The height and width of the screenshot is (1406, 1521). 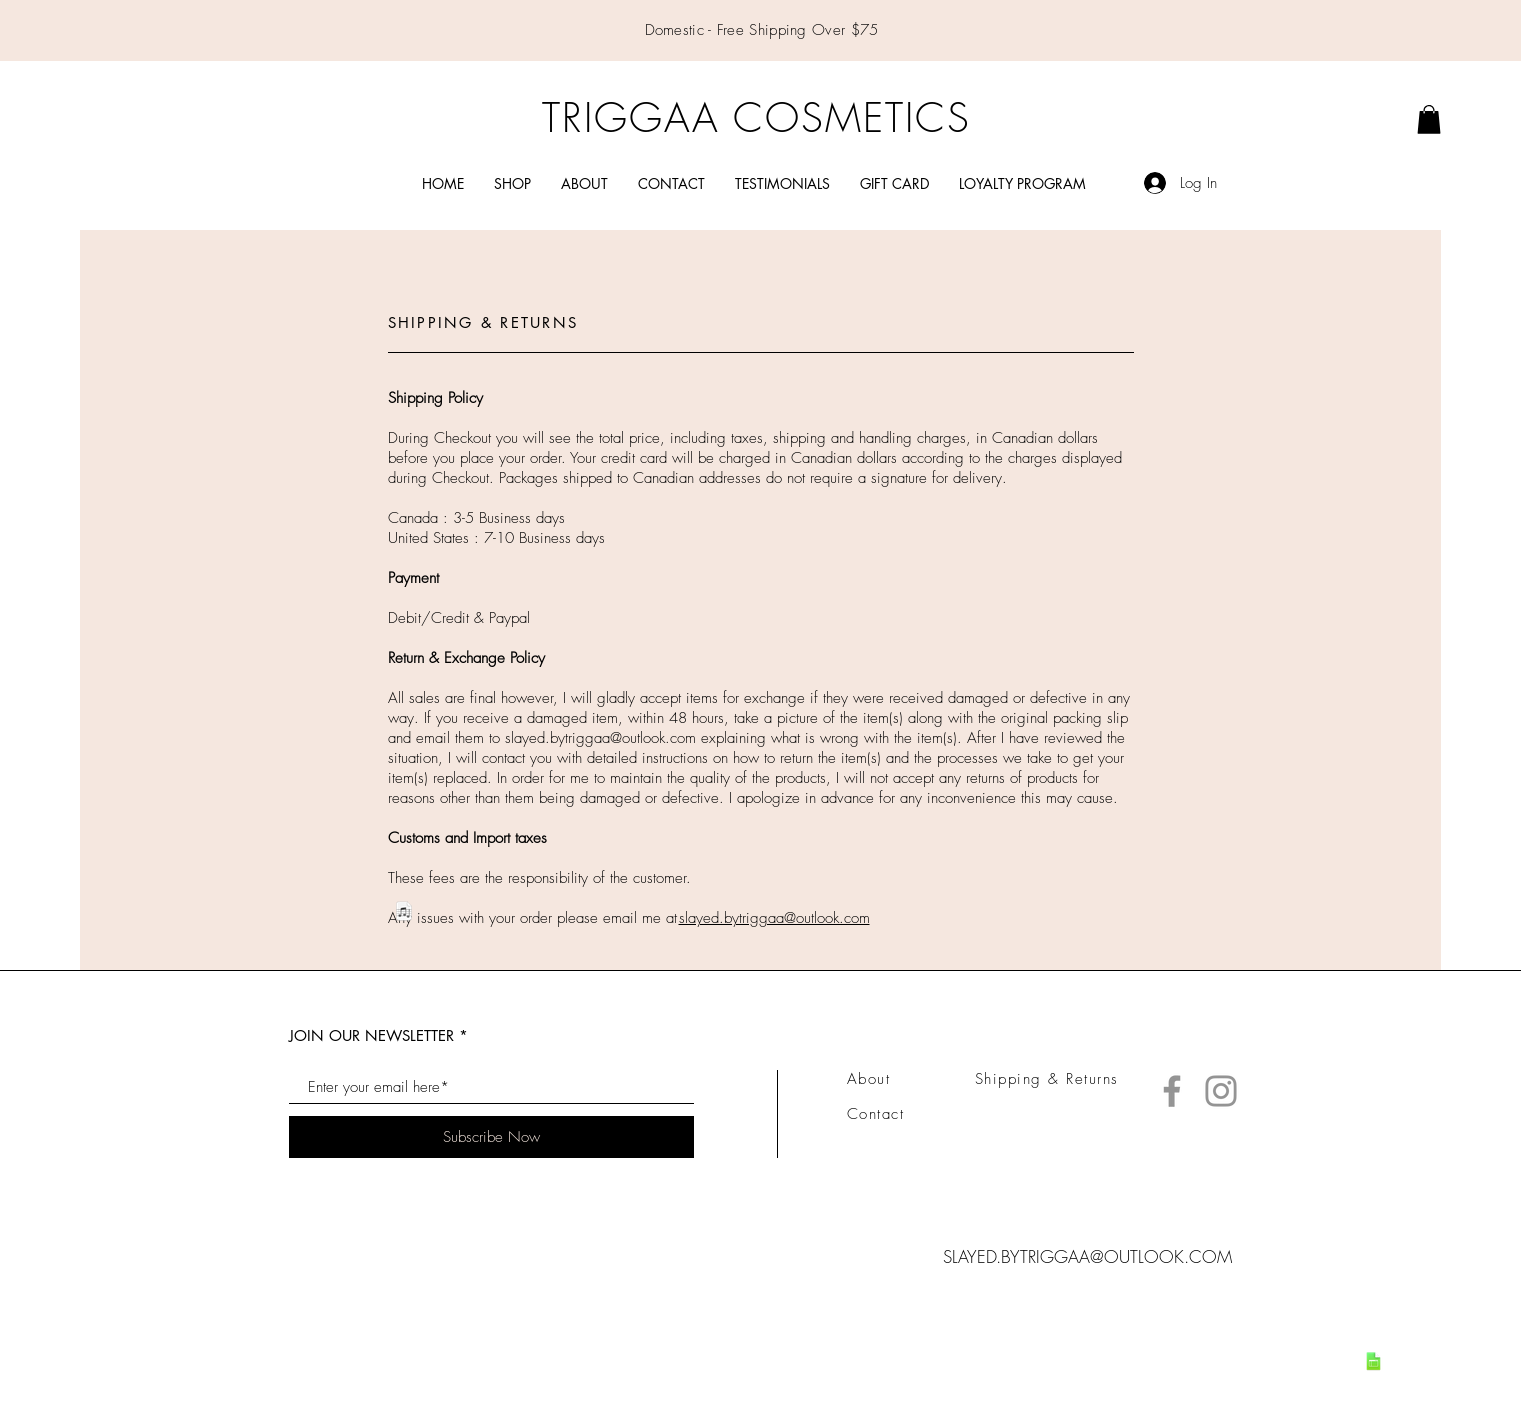 What do you see at coordinates (1373, 1361) in the screenshot?
I see `a QML source code file` at bounding box center [1373, 1361].